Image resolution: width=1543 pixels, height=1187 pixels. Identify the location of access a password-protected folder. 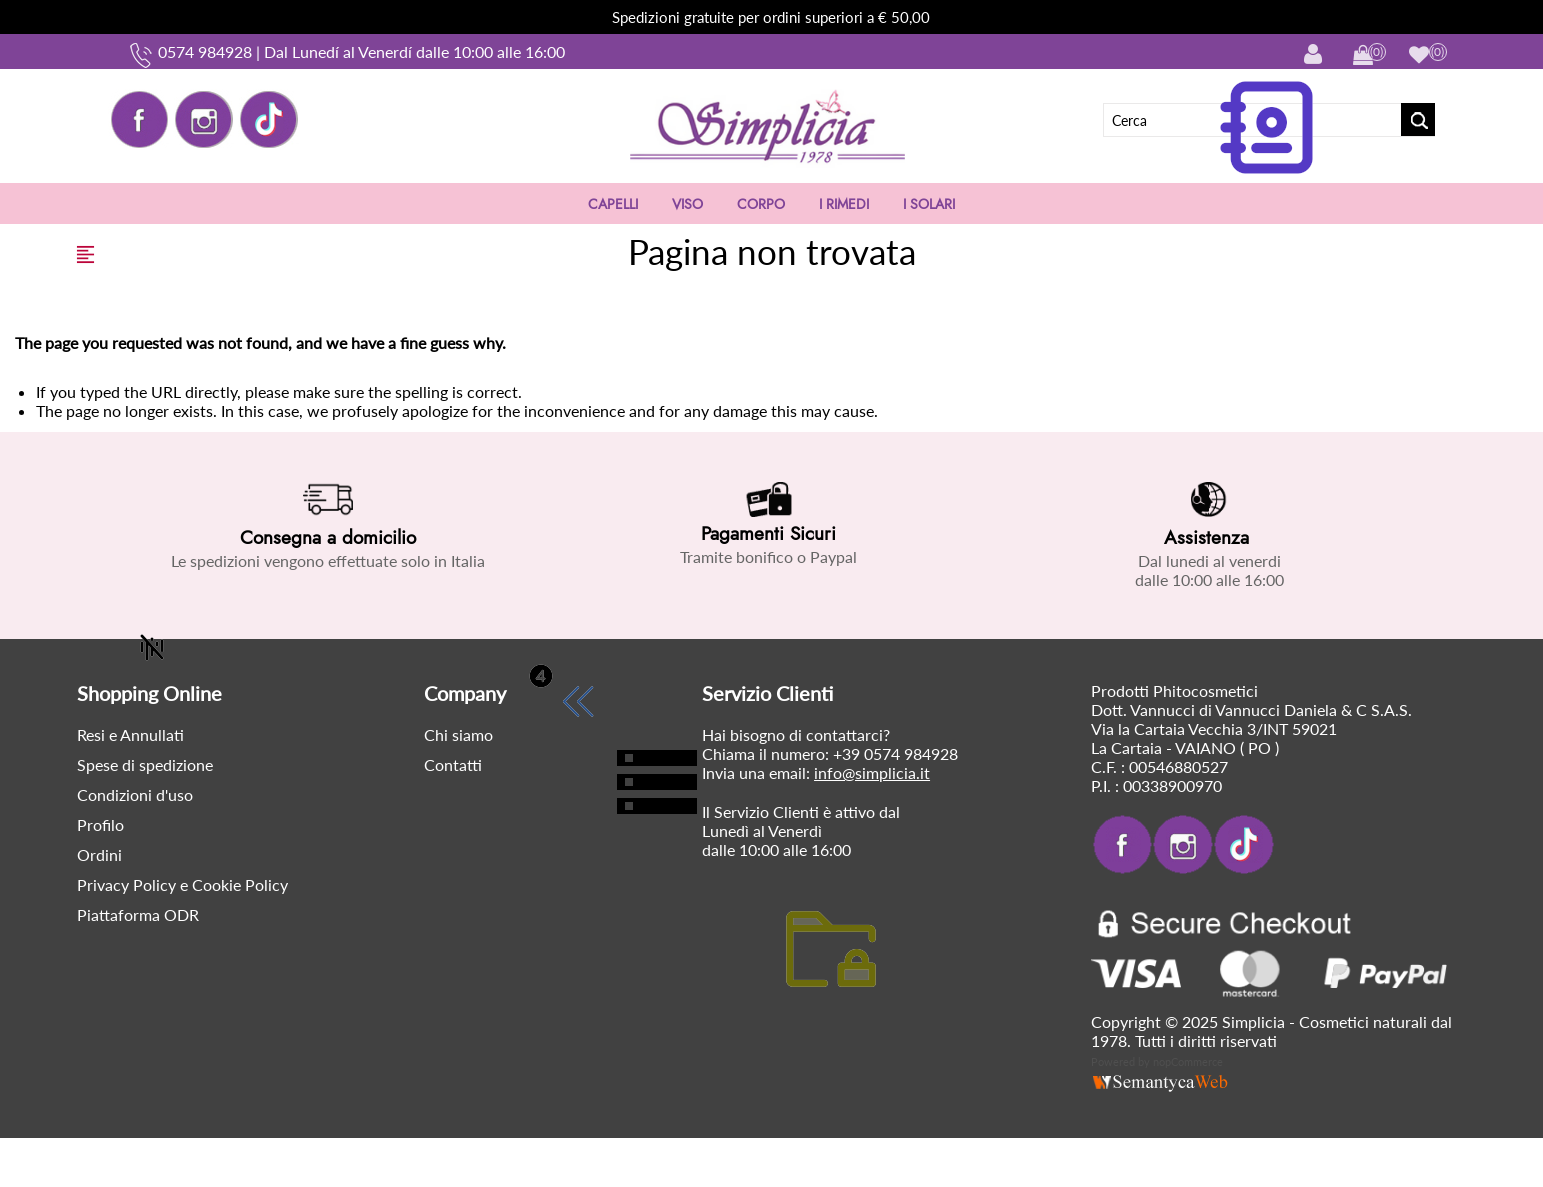
(831, 949).